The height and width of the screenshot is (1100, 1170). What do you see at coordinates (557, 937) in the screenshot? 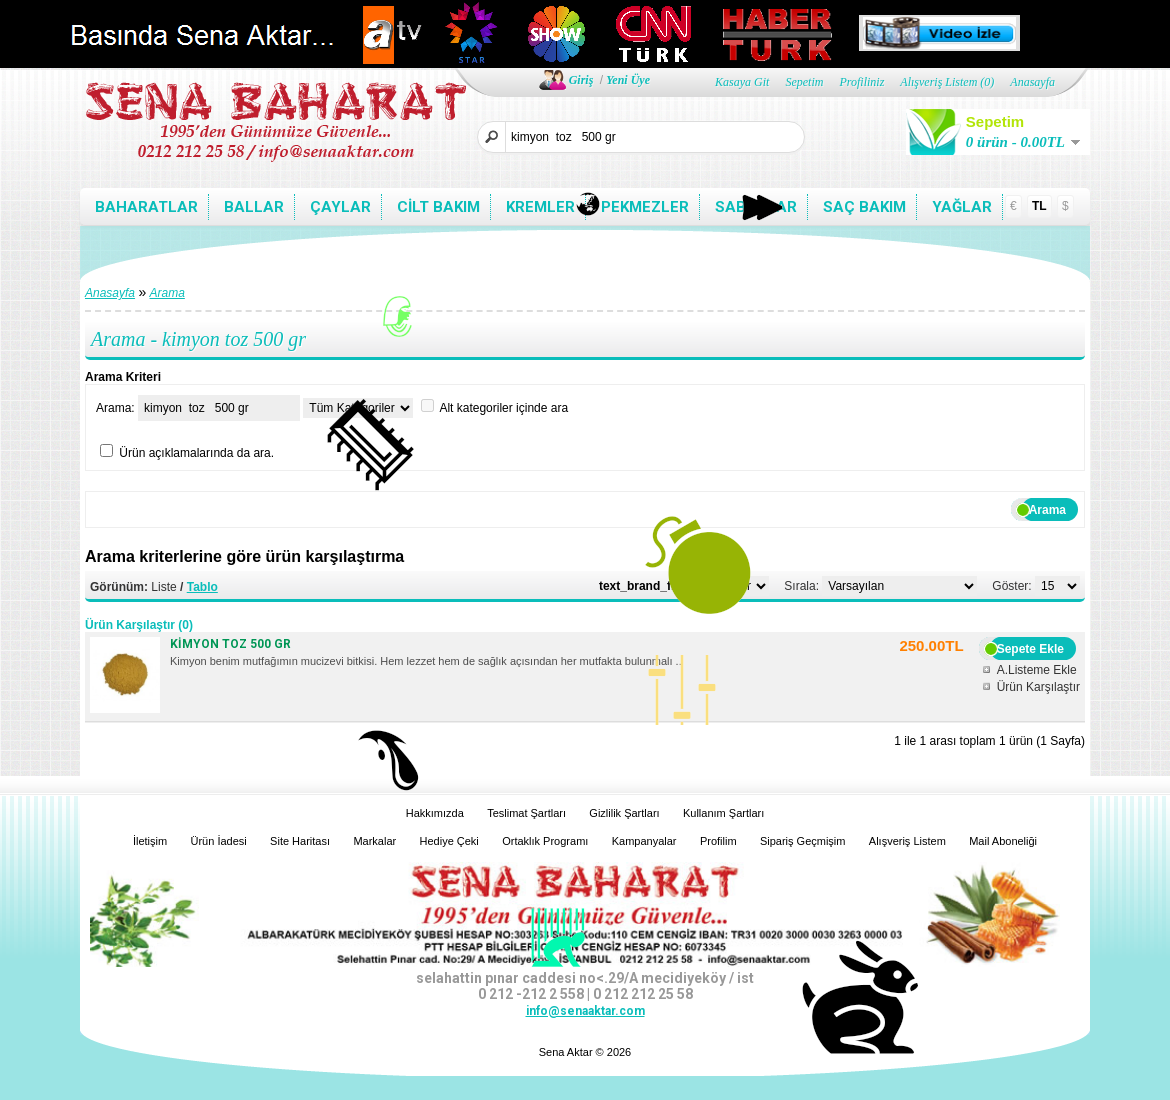
I see `indicates a defeated or game over state` at bounding box center [557, 937].